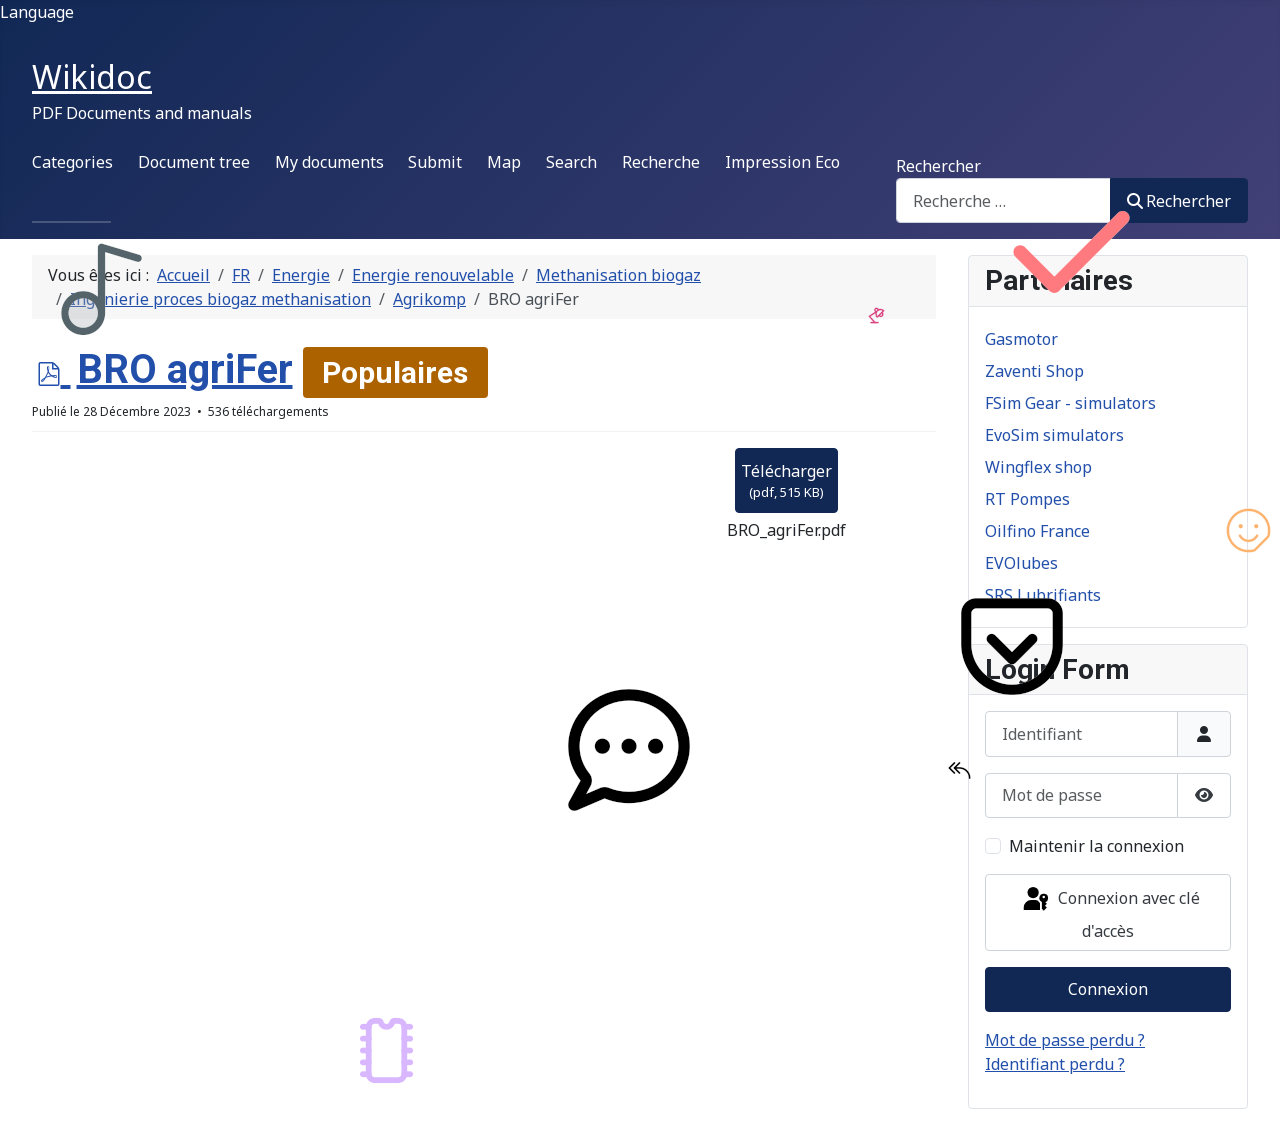  What do you see at coordinates (1248, 530) in the screenshot?
I see `add a sticker to your message` at bounding box center [1248, 530].